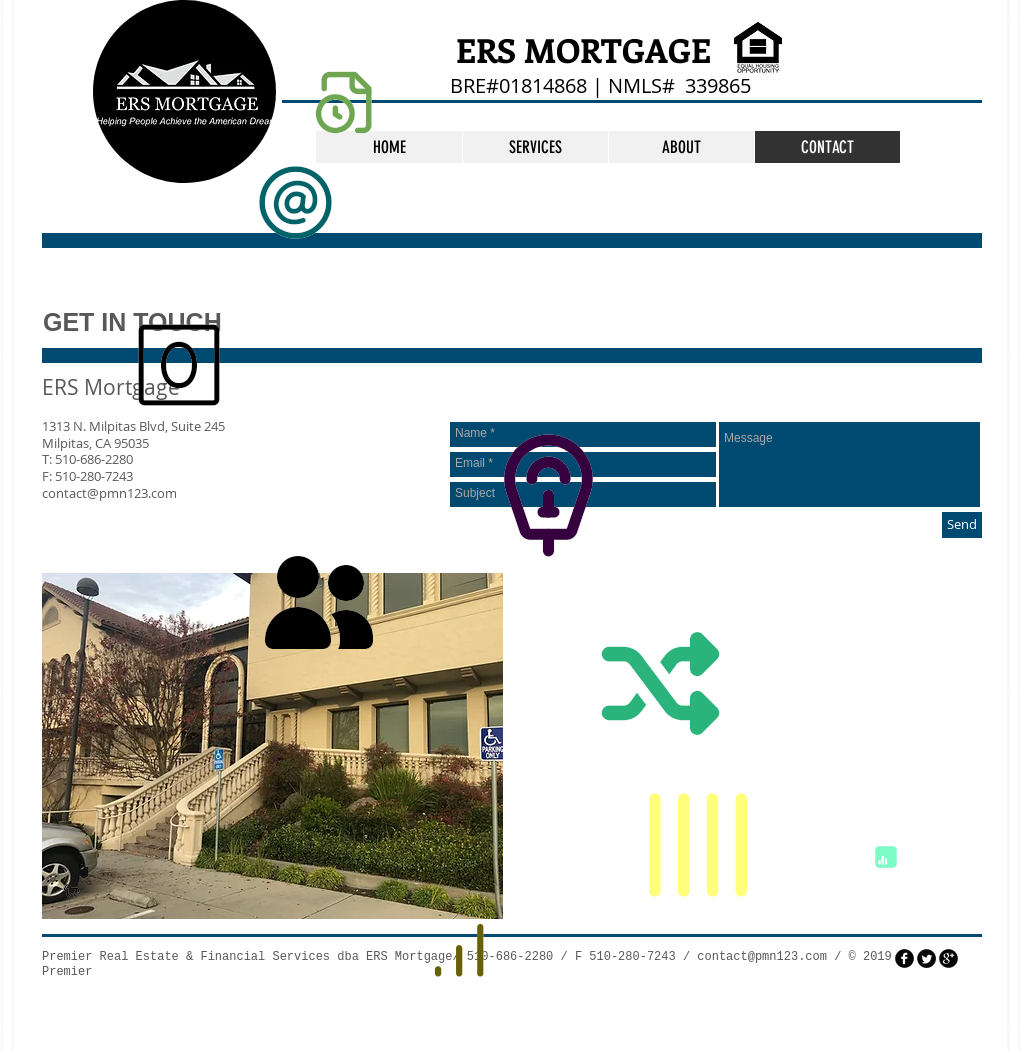 The height and width of the screenshot is (1051, 1024). What do you see at coordinates (179, 365) in the screenshot?
I see `indicates zero or no items` at bounding box center [179, 365].